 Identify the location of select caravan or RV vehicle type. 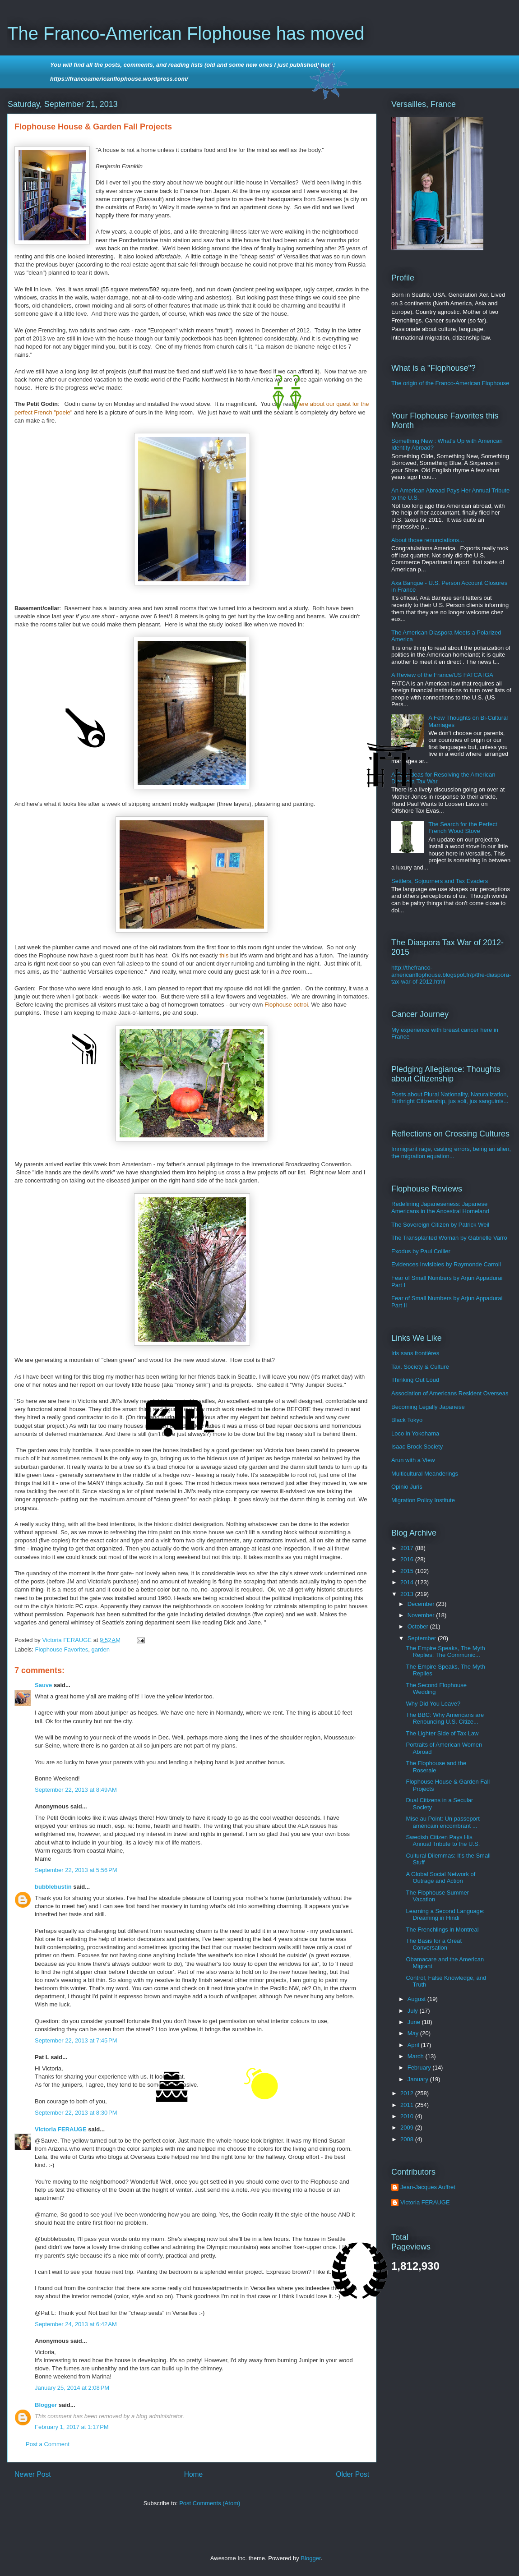
(180, 1418).